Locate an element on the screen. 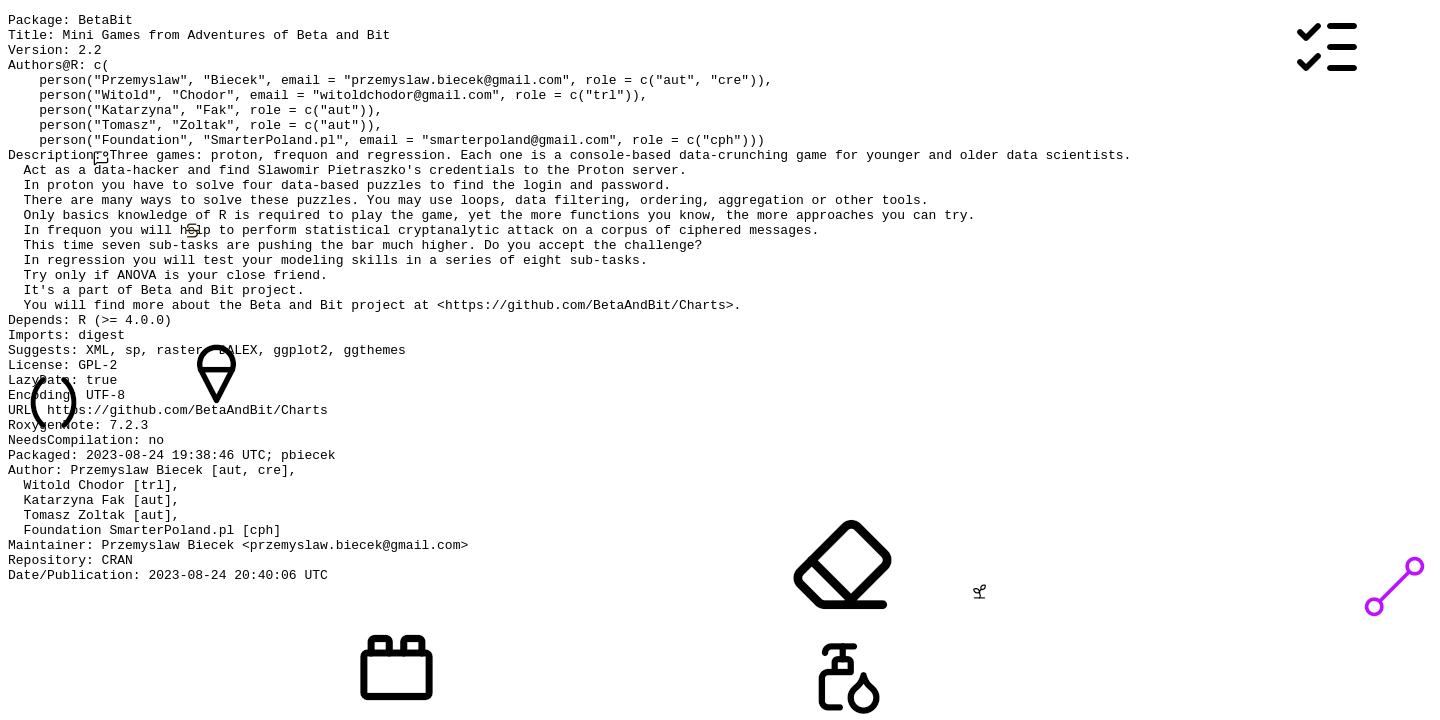  access building blocks or modular components is located at coordinates (396, 667).